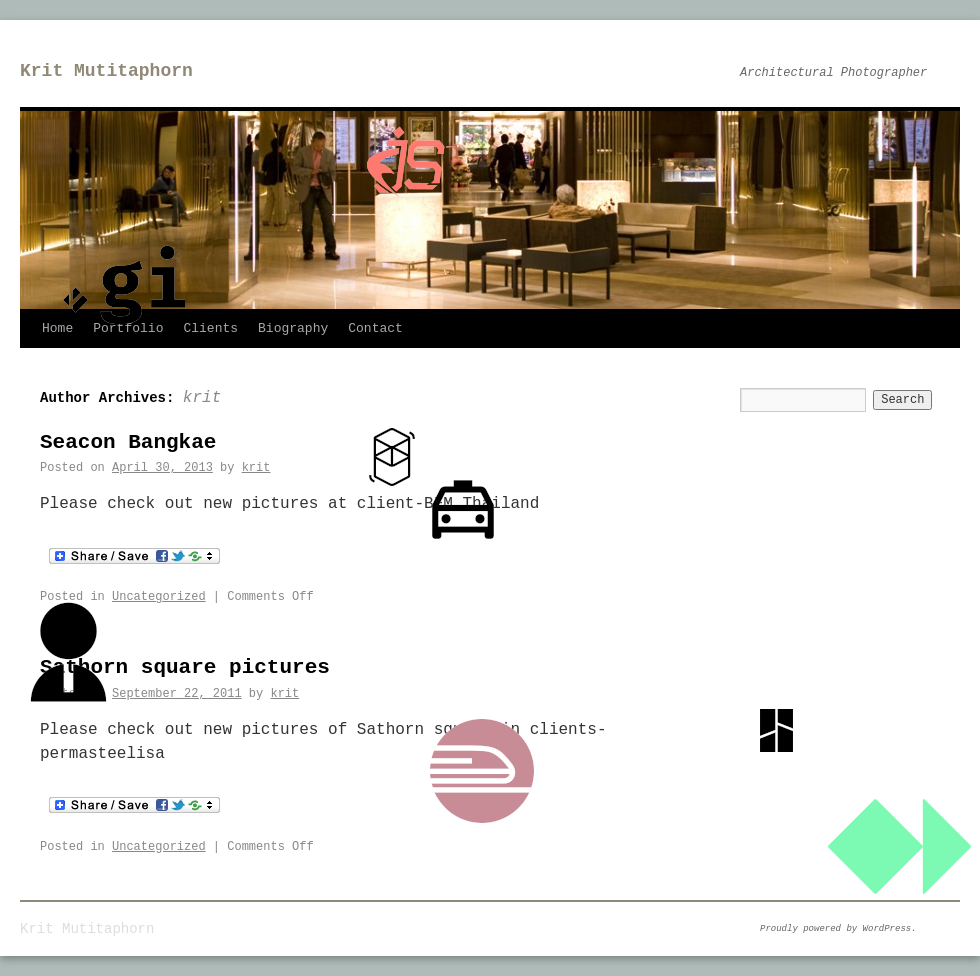  What do you see at coordinates (412, 162) in the screenshot?
I see `ejs templating engine logo` at bounding box center [412, 162].